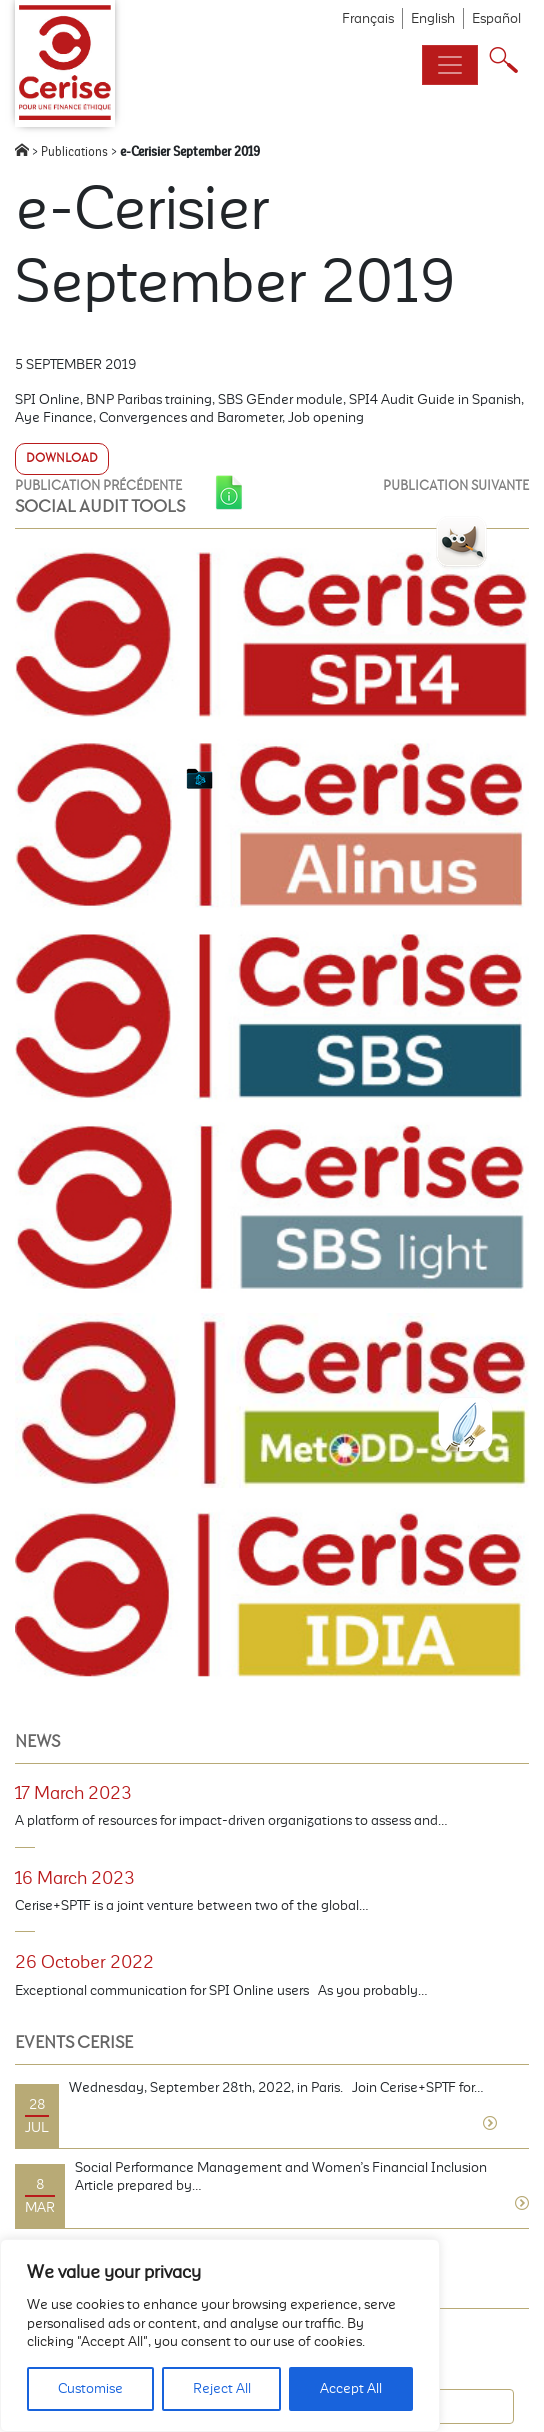 Image resolution: width=544 pixels, height=2432 pixels. Describe the element at coordinates (229, 493) in the screenshot. I see `a compiled html help file (.chm)` at that location.